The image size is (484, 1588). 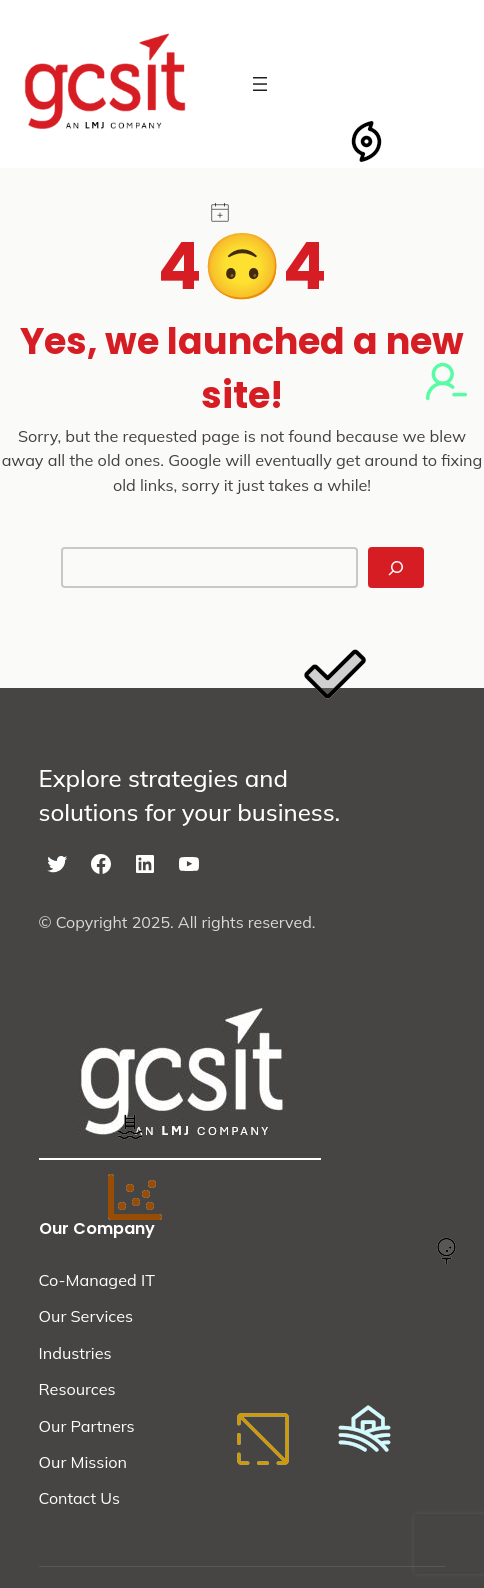 What do you see at coordinates (446, 1250) in the screenshot?
I see `access golf-related features or content` at bounding box center [446, 1250].